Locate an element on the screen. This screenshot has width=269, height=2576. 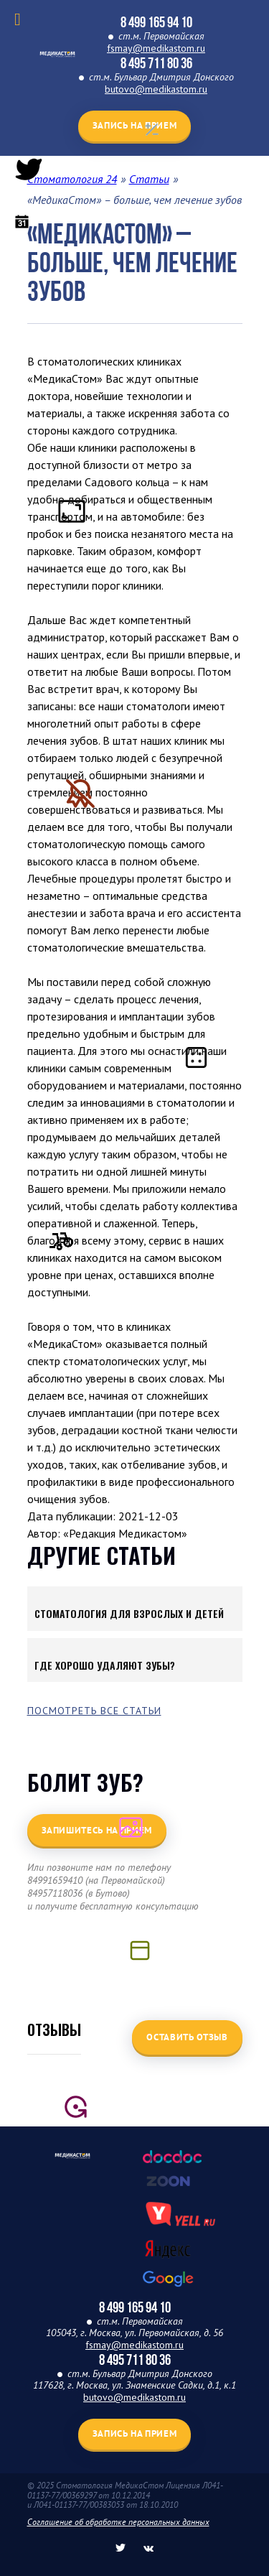
toggle between adding and subtracting values is located at coordinates (151, 129).